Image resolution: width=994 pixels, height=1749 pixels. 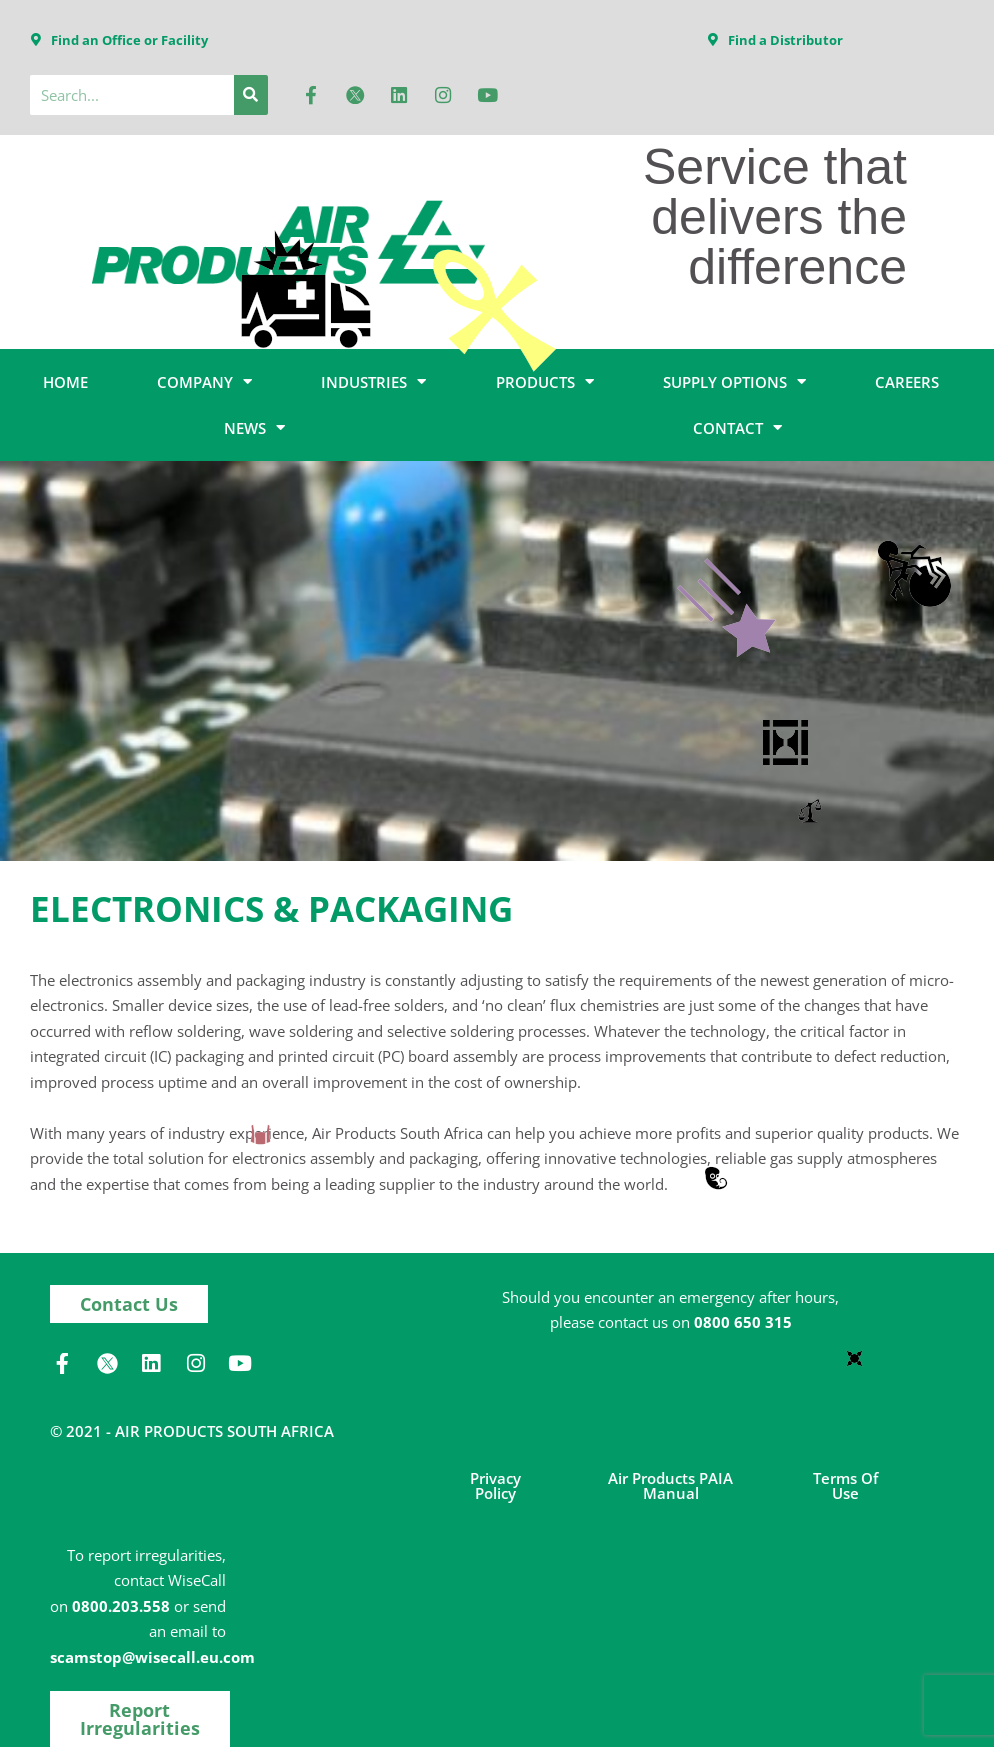 What do you see at coordinates (810, 811) in the screenshot?
I see `indicates unfair or biased judgment` at bounding box center [810, 811].